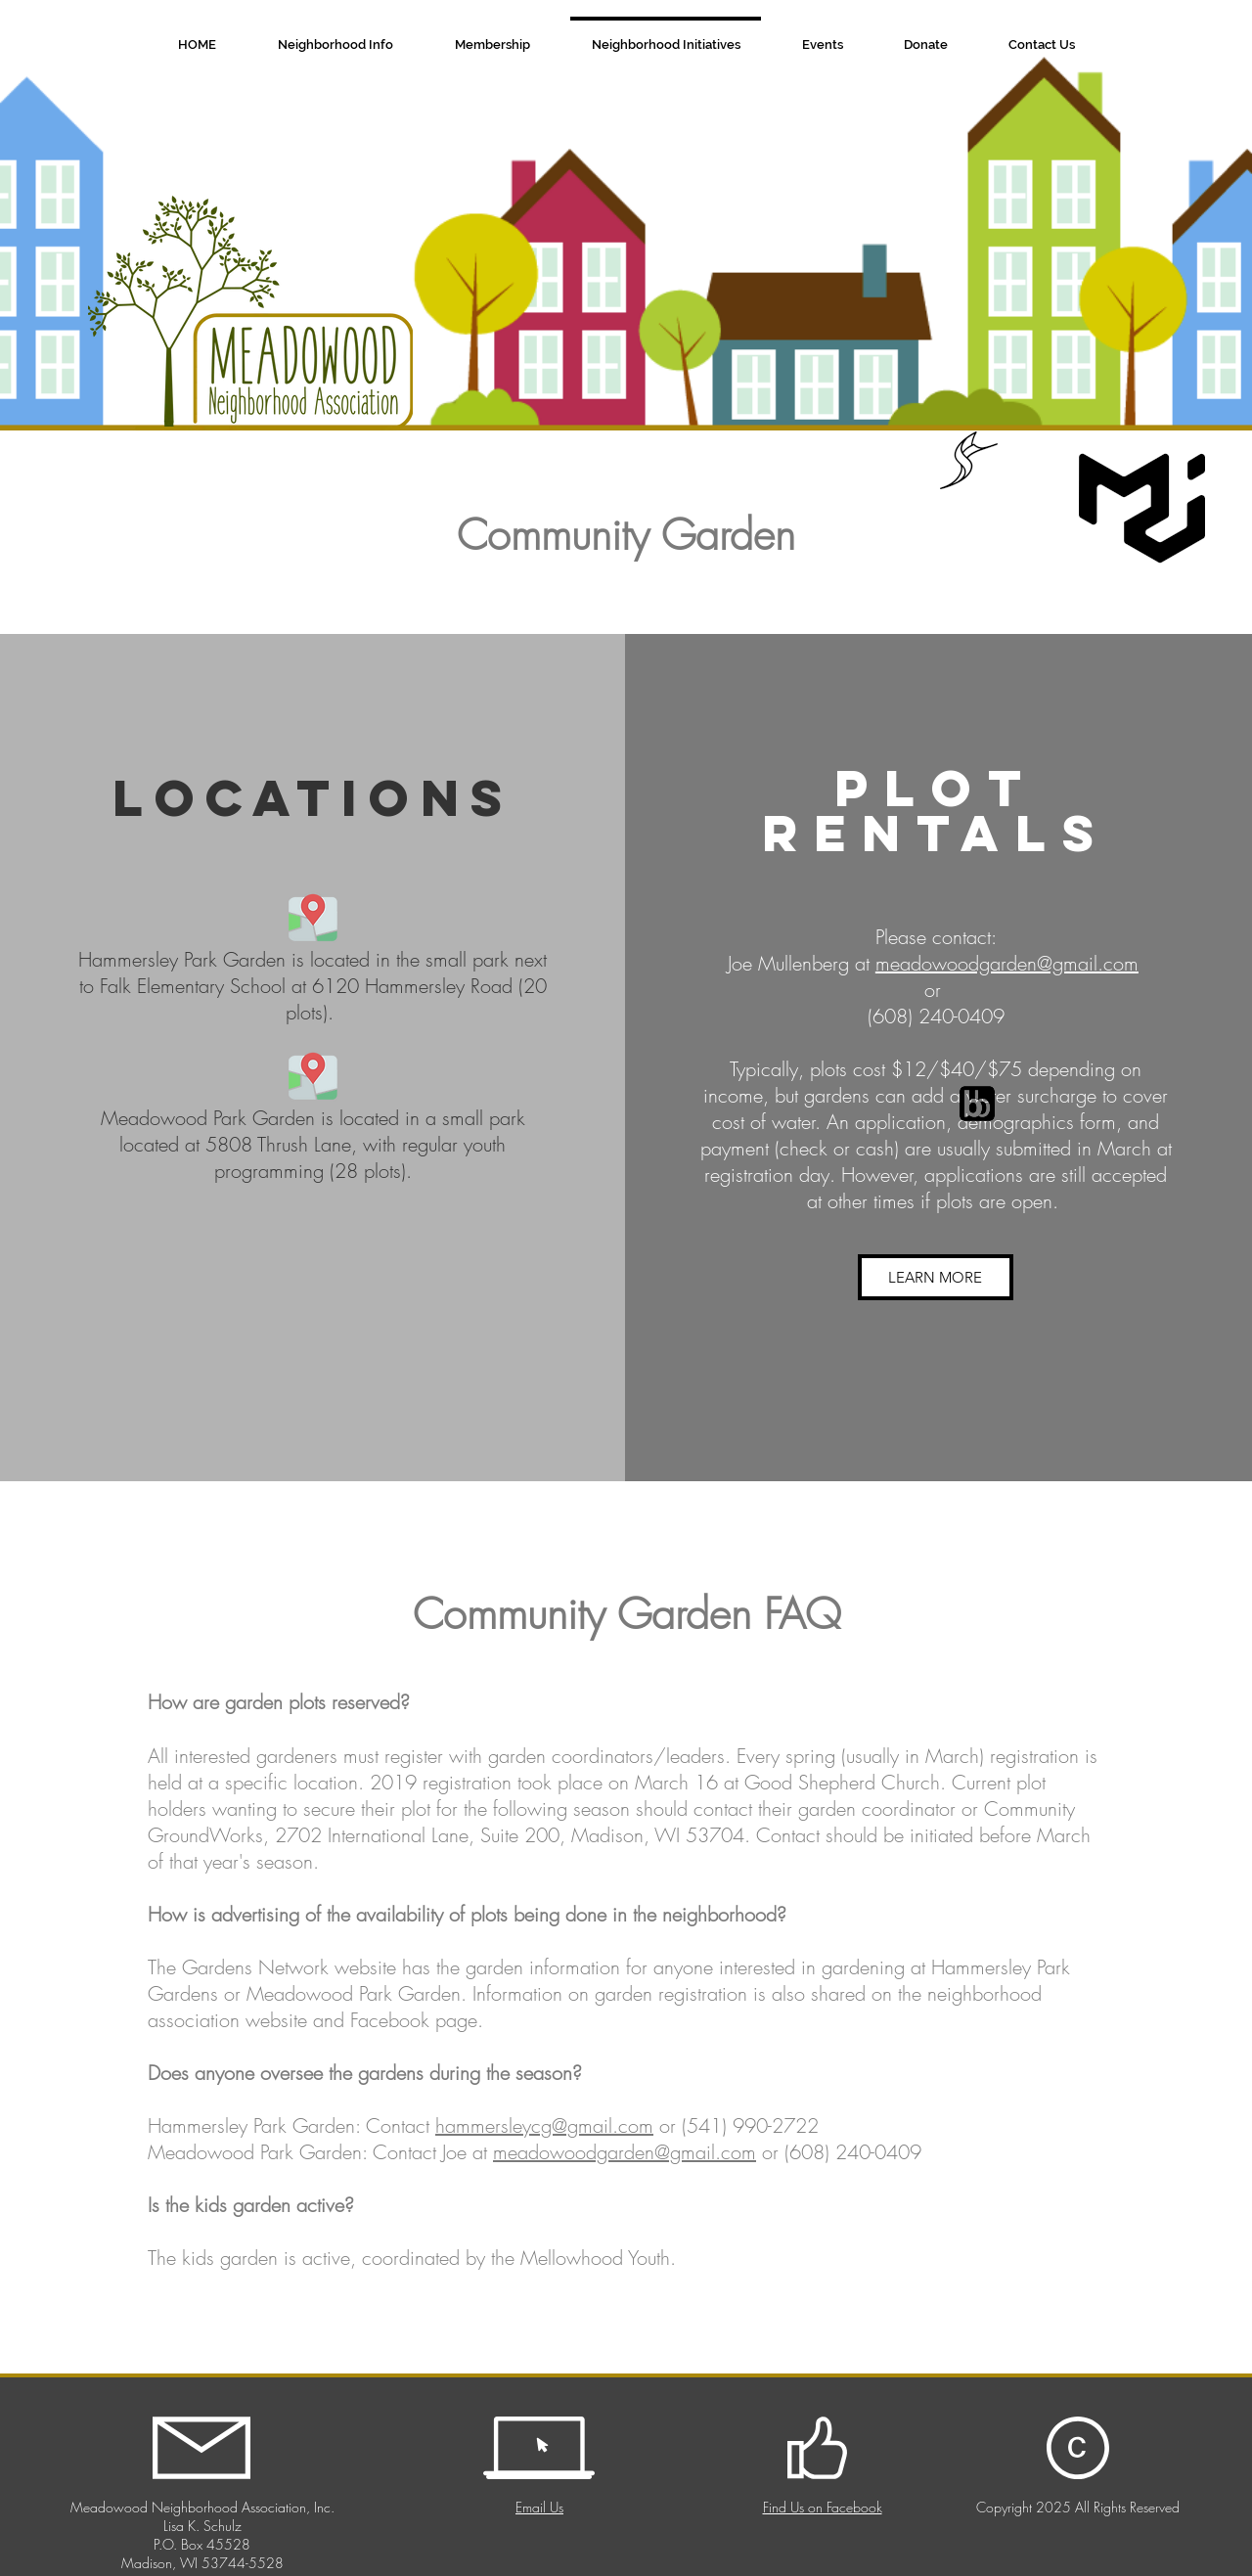  What do you see at coordinates (977, 1104) in the screenshot?
I see `open the bigbasket grocery delivery app` at bounding box center [977, 1104].